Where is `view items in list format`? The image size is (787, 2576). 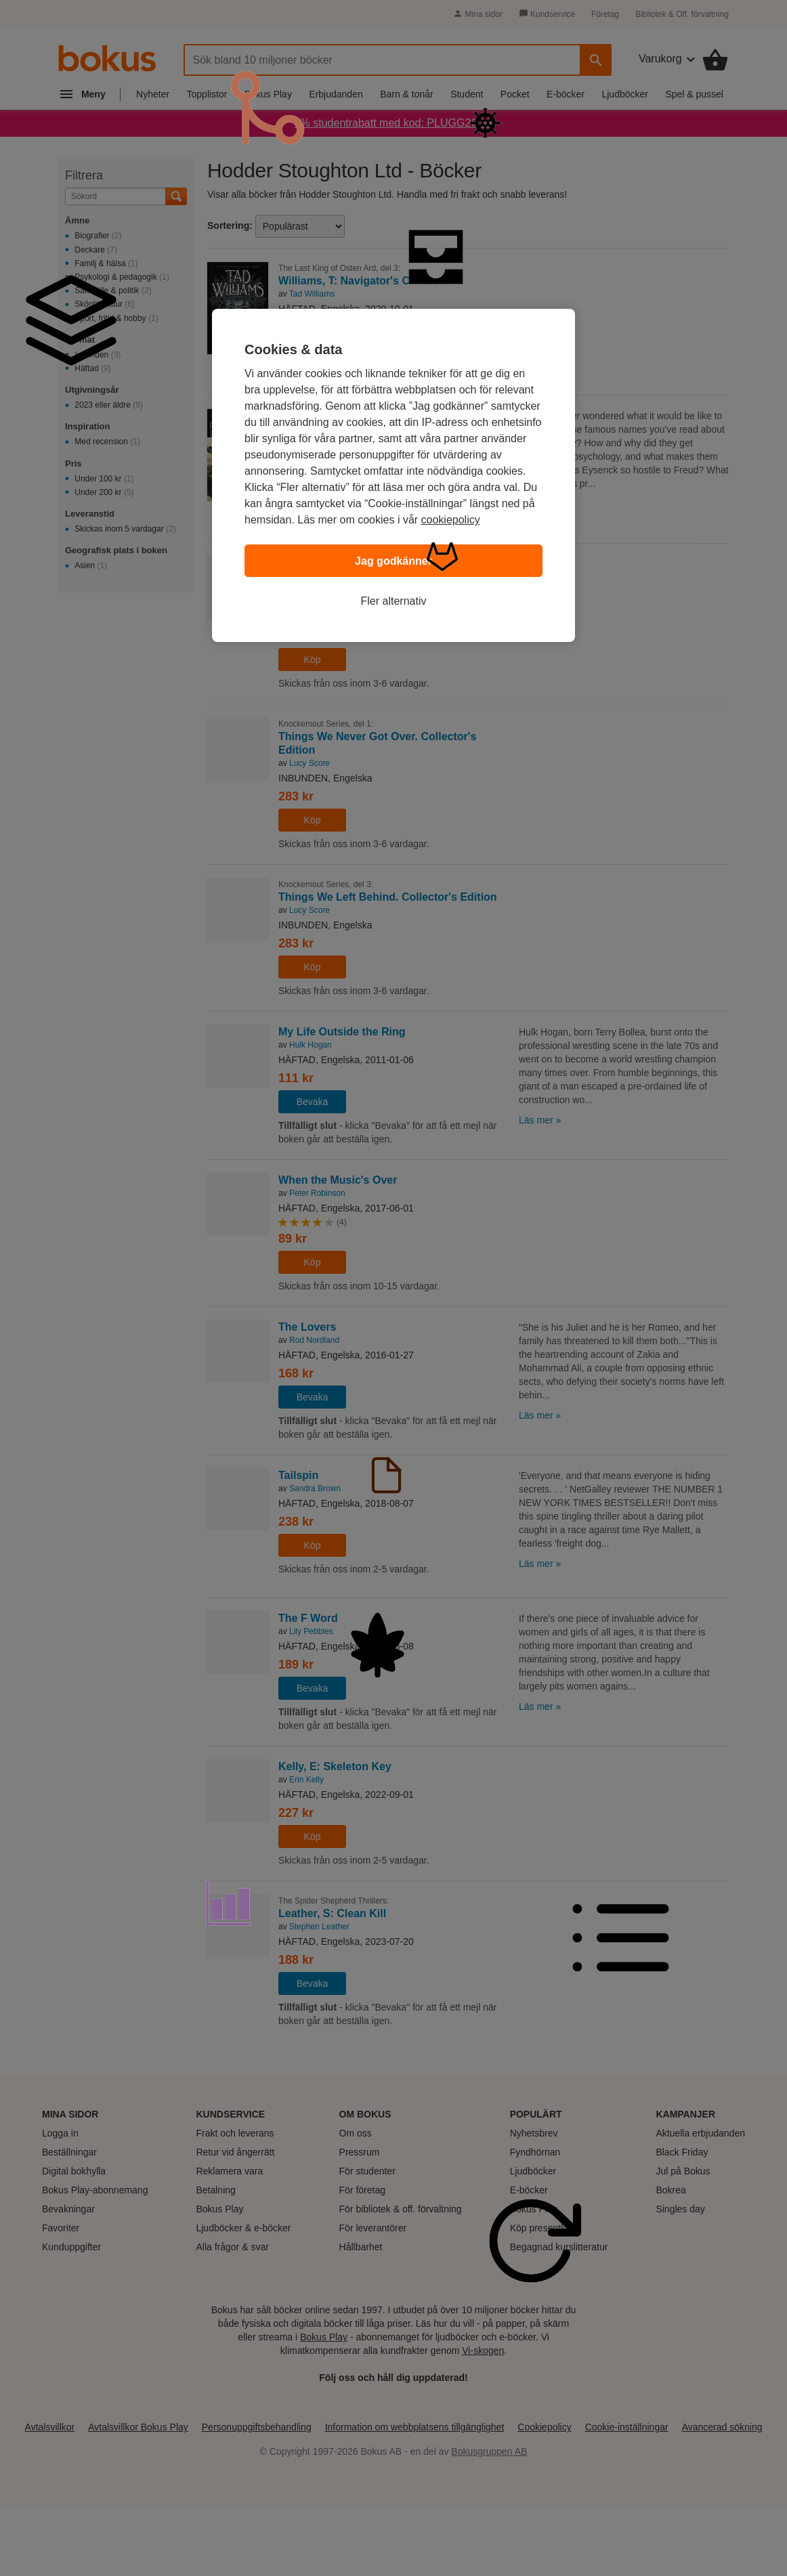 view items in list format is located at coordinates (620, 1937).